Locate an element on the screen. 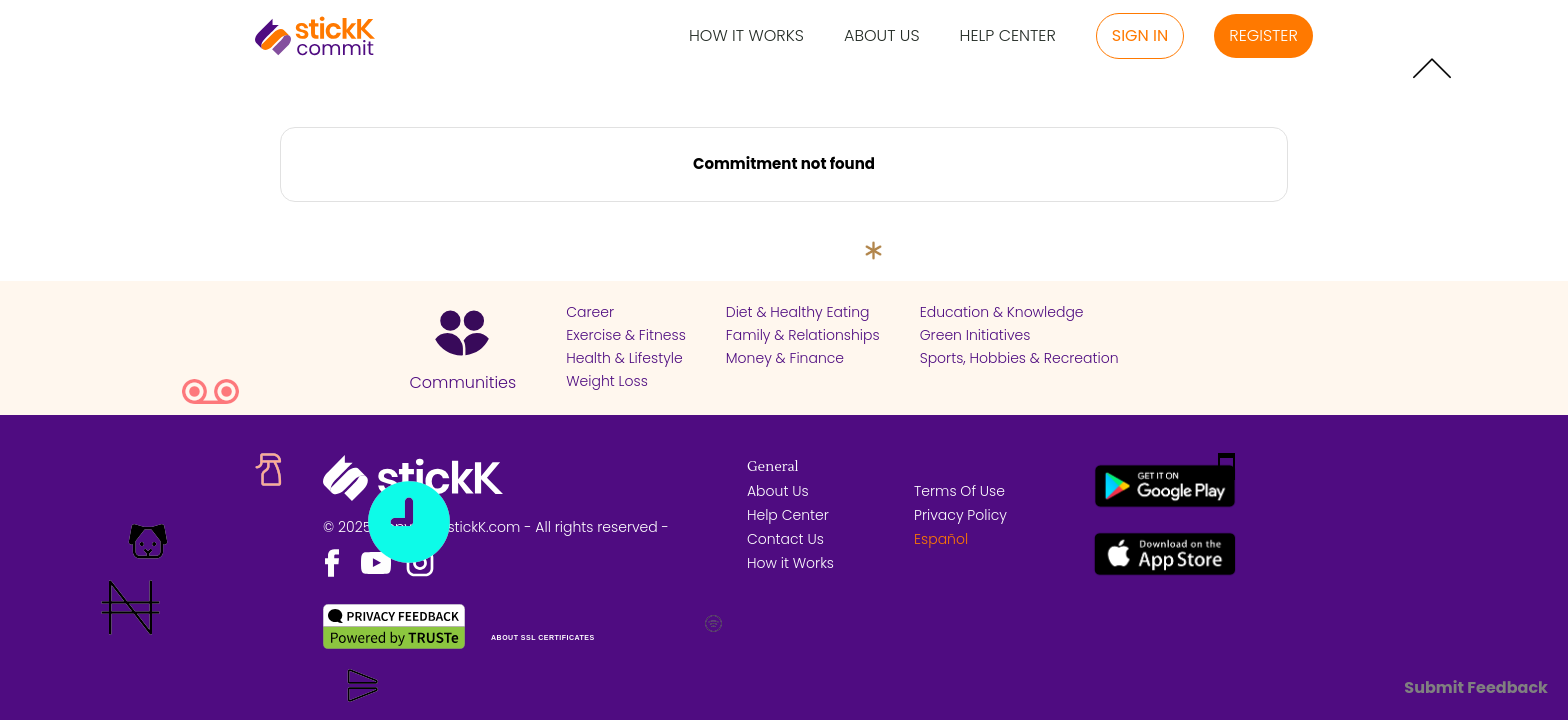 The width and height of the screenshot is (1568, 720). collapse an expanded section is located at coordinates (1432, 70).